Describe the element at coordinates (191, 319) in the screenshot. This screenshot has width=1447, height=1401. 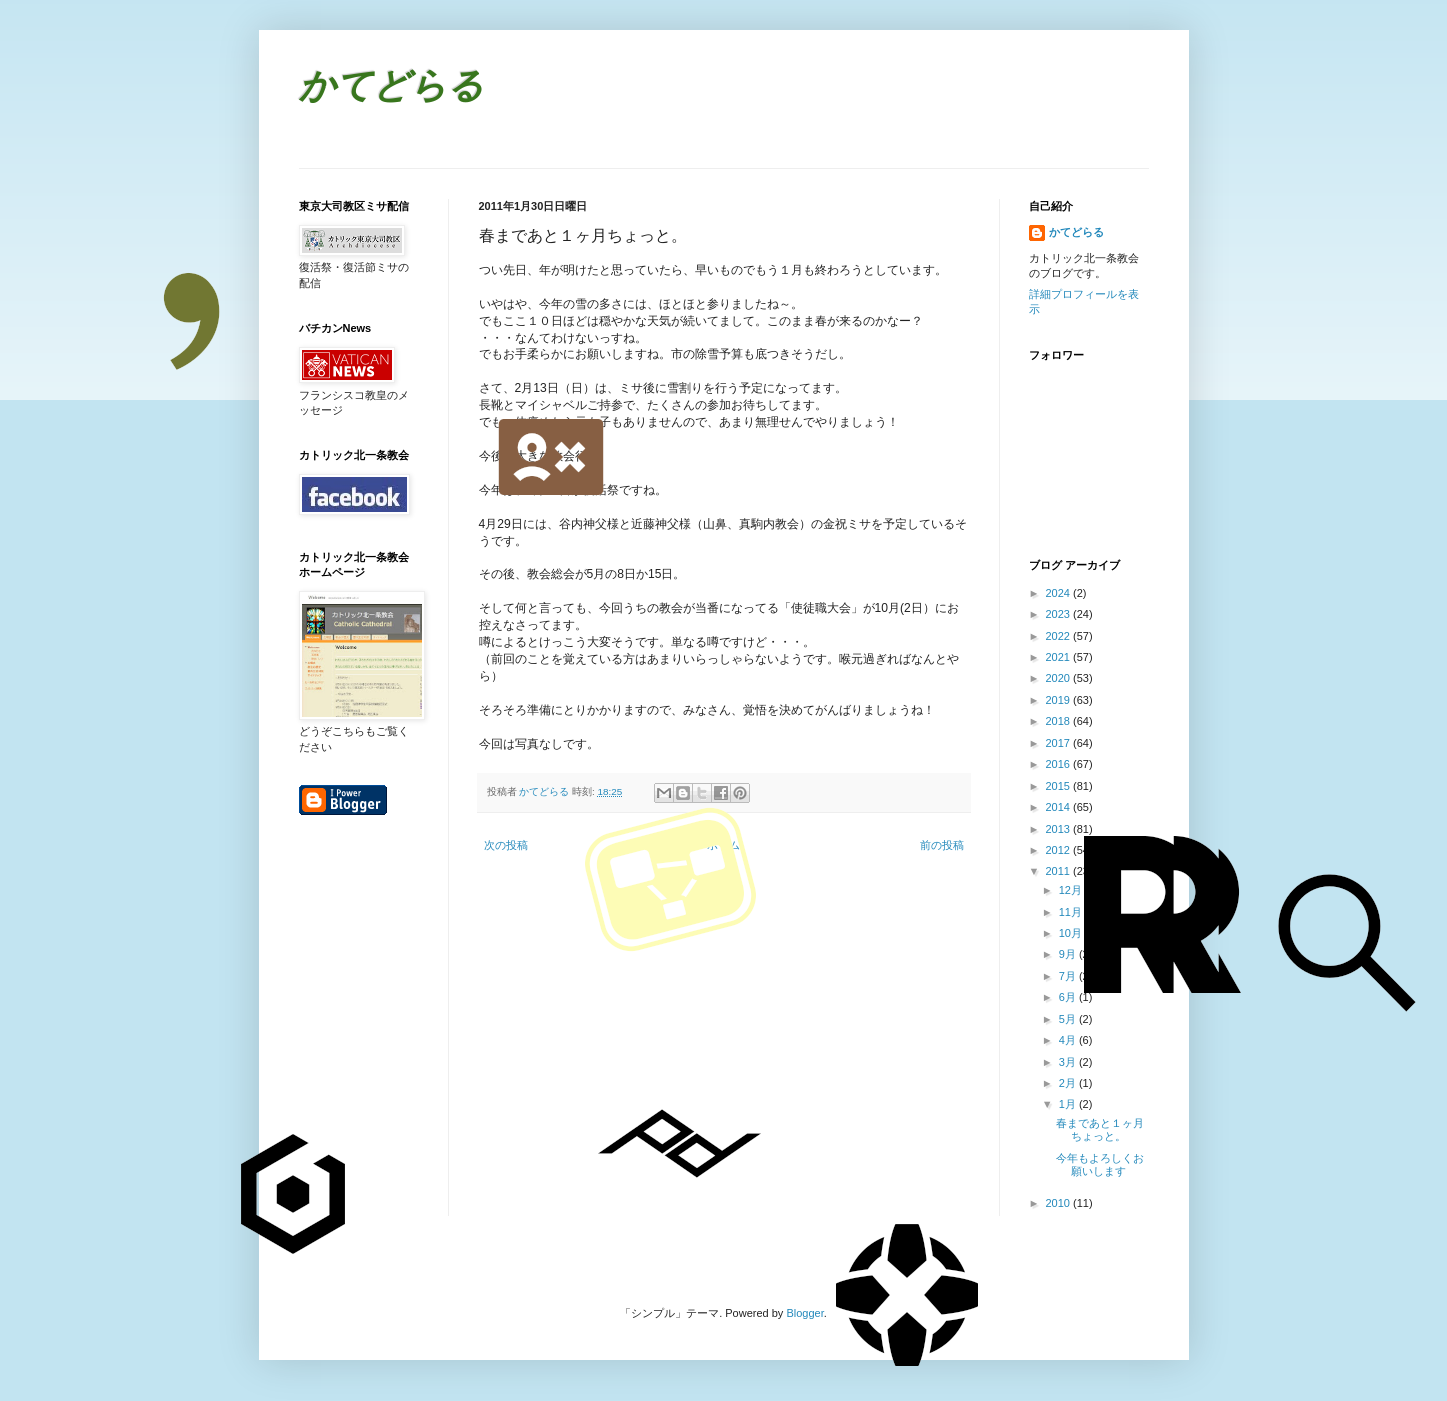
I see `insert a closing quotation mark` at that location.